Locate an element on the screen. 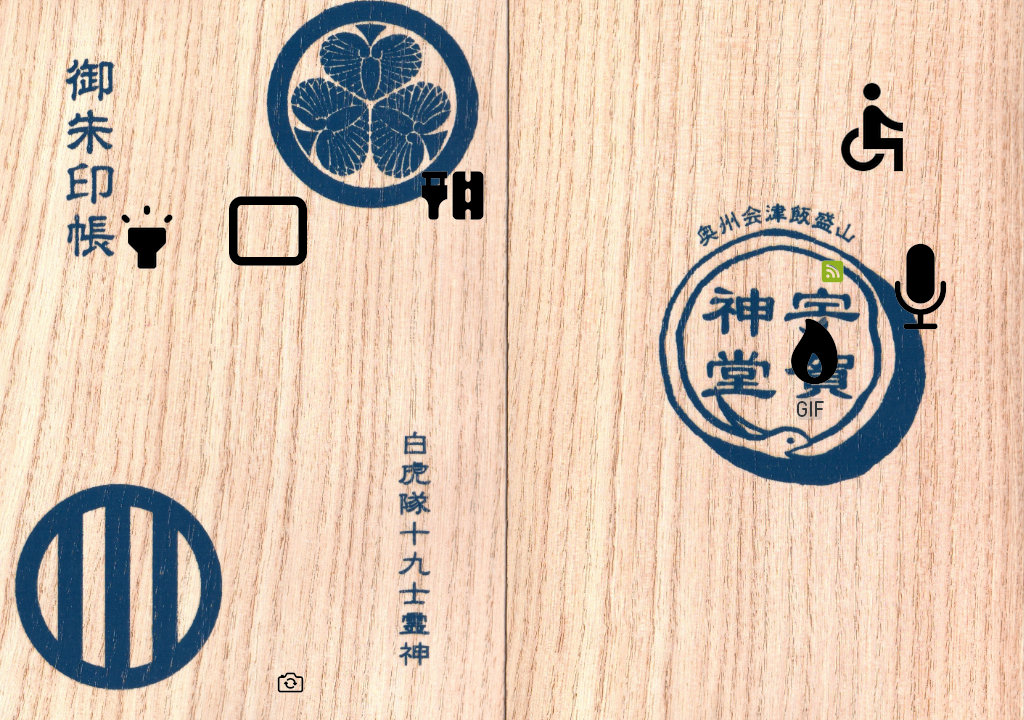 The width and height of the screenshot is (1024, 720). crop image to 5:4 aspect ratio is located at coordinates (268, 231).